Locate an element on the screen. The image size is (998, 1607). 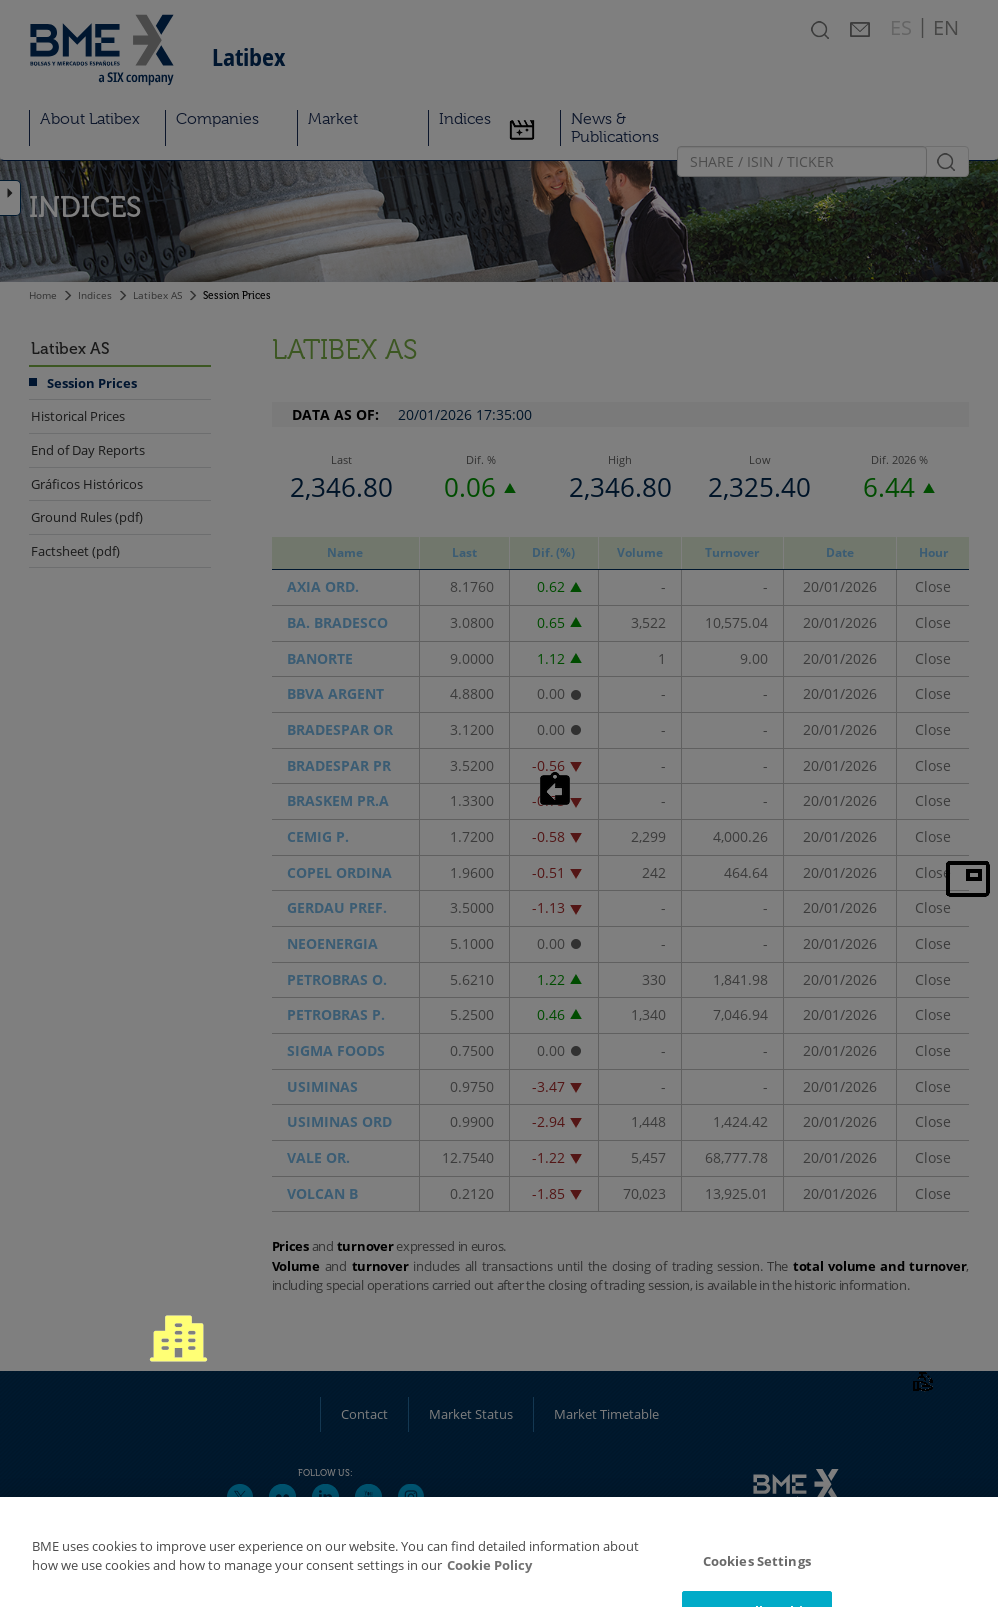
enable picture-in-picture mode is located at coordinates (968, 879).